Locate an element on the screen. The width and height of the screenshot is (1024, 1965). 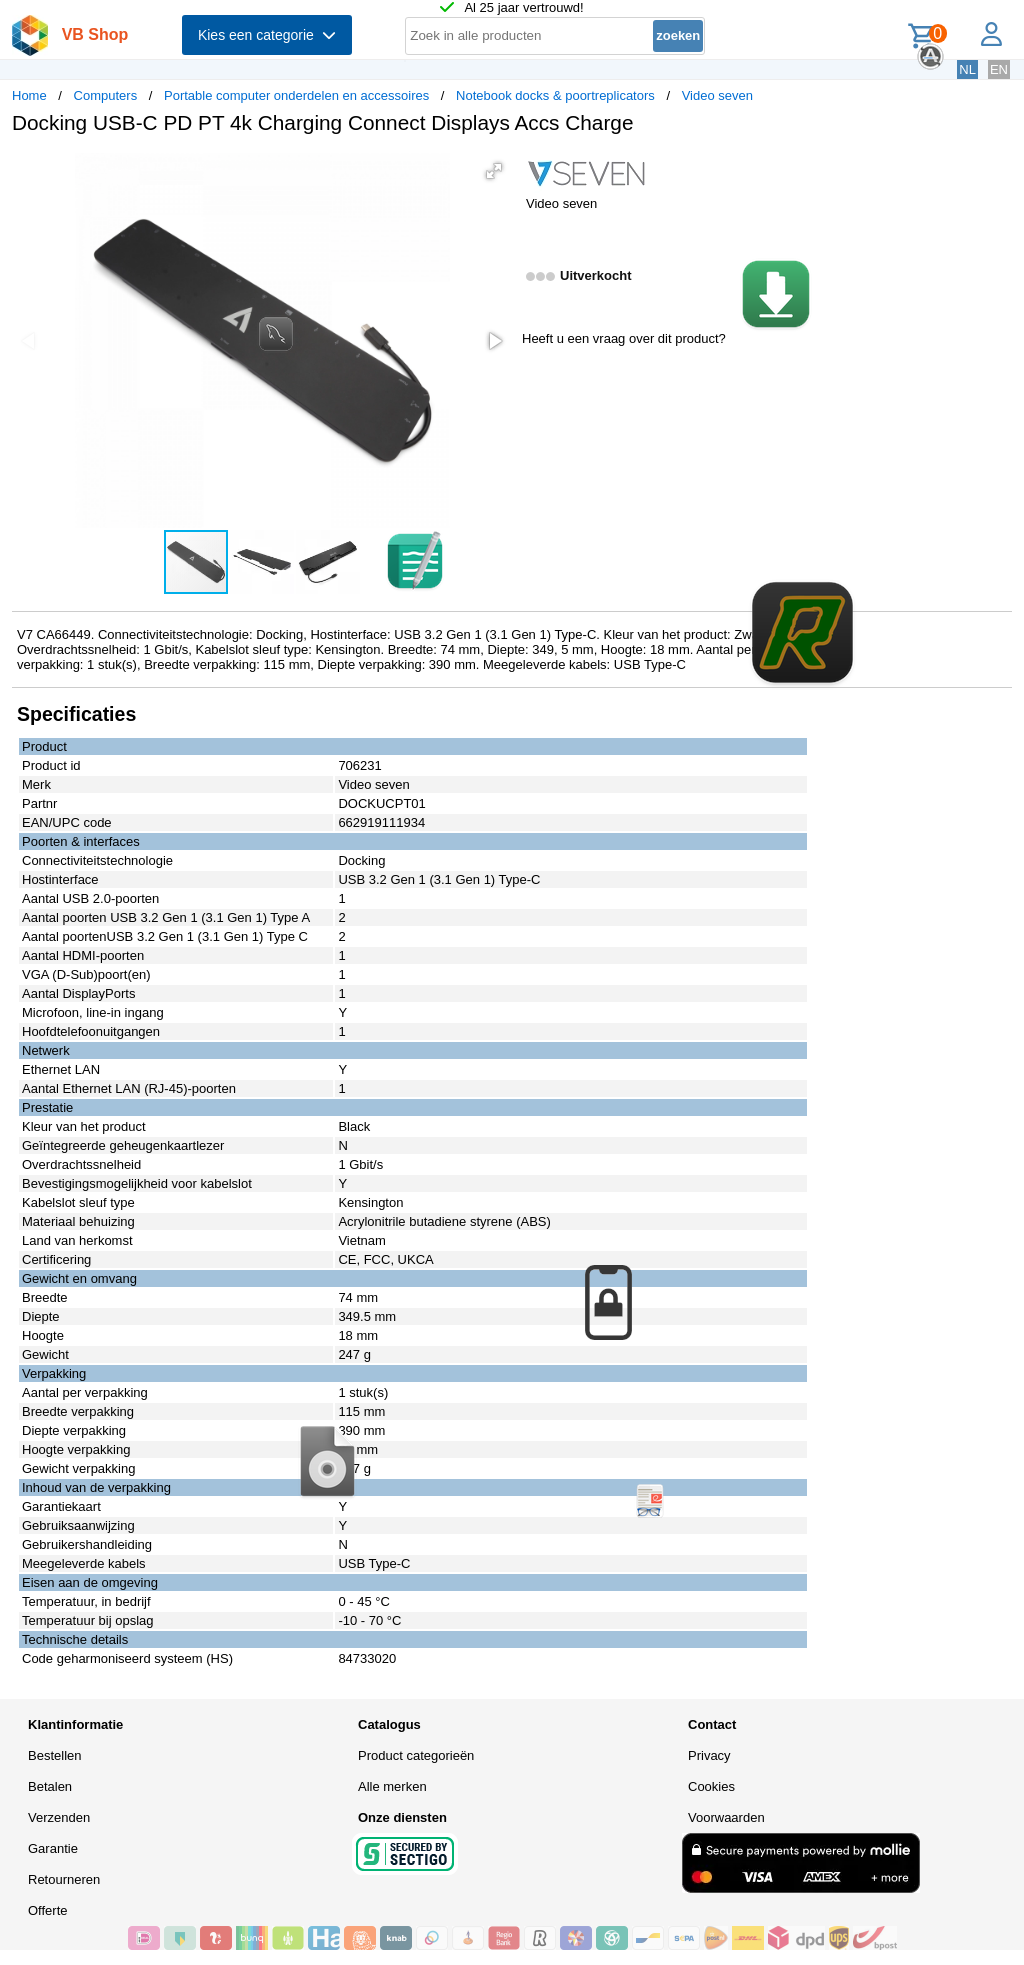
launch Command & Conquer: Red Alert 2 is located at coordinates (802, 632).